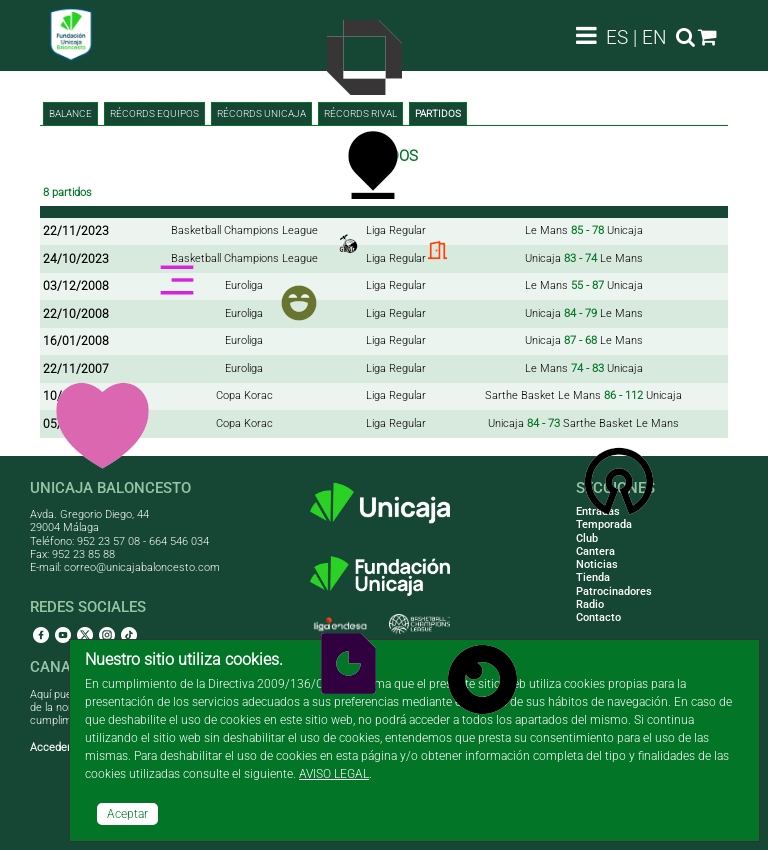 The image size is (768, 850). I want to click on mark a location on the map, so click(373, 162).